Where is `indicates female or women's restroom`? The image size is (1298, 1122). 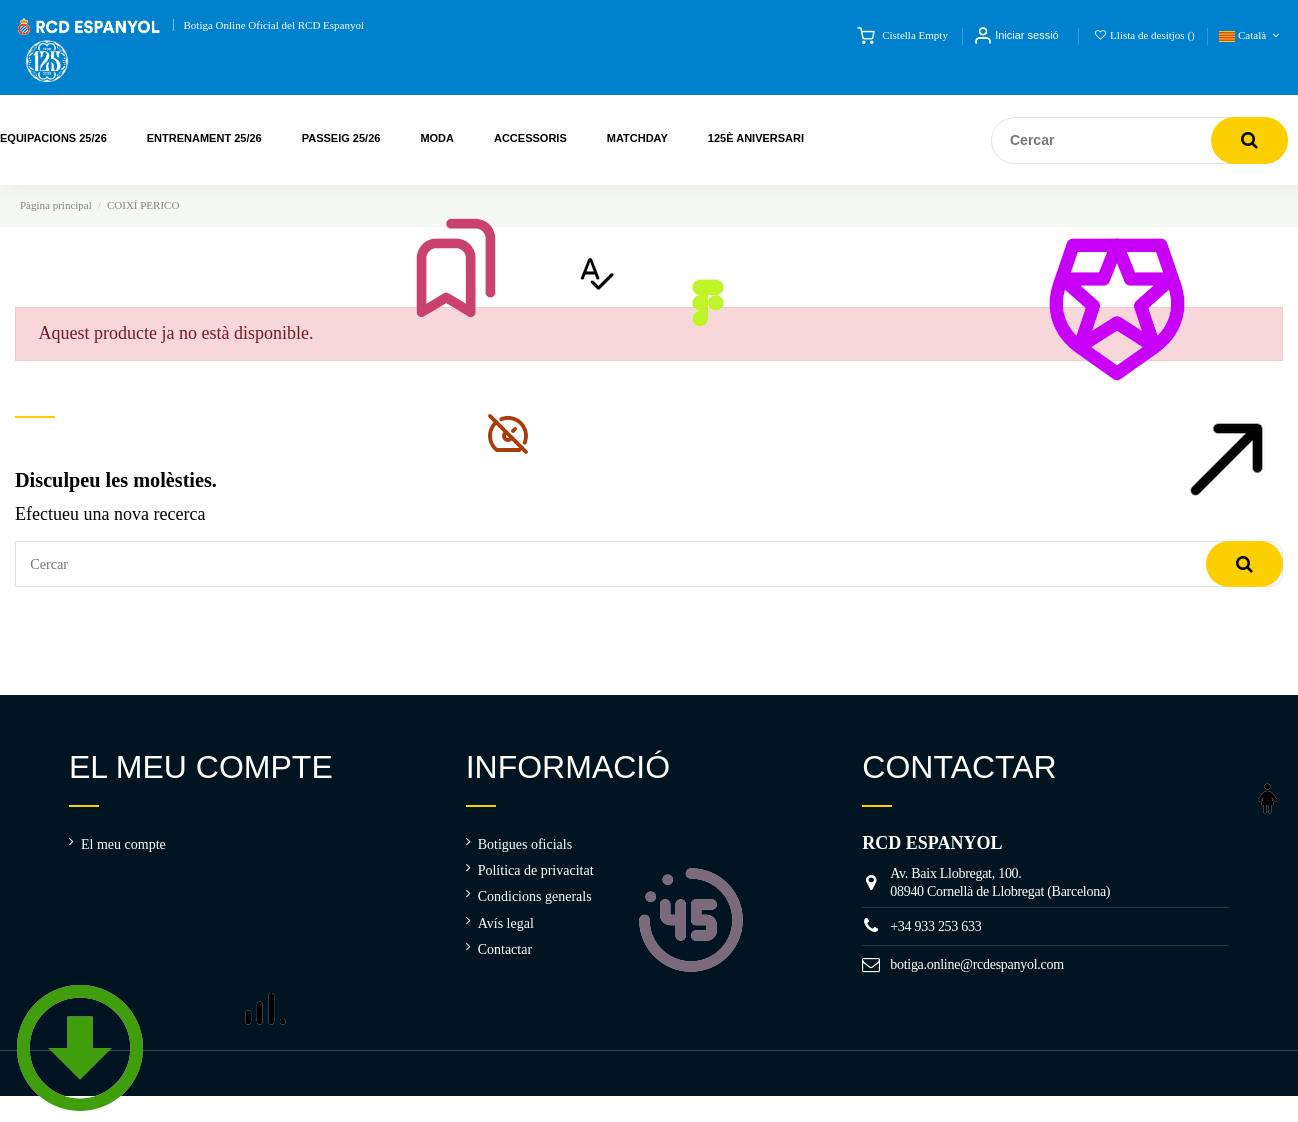 indicates female or women's restroom is located at coordinates (1267, 798).